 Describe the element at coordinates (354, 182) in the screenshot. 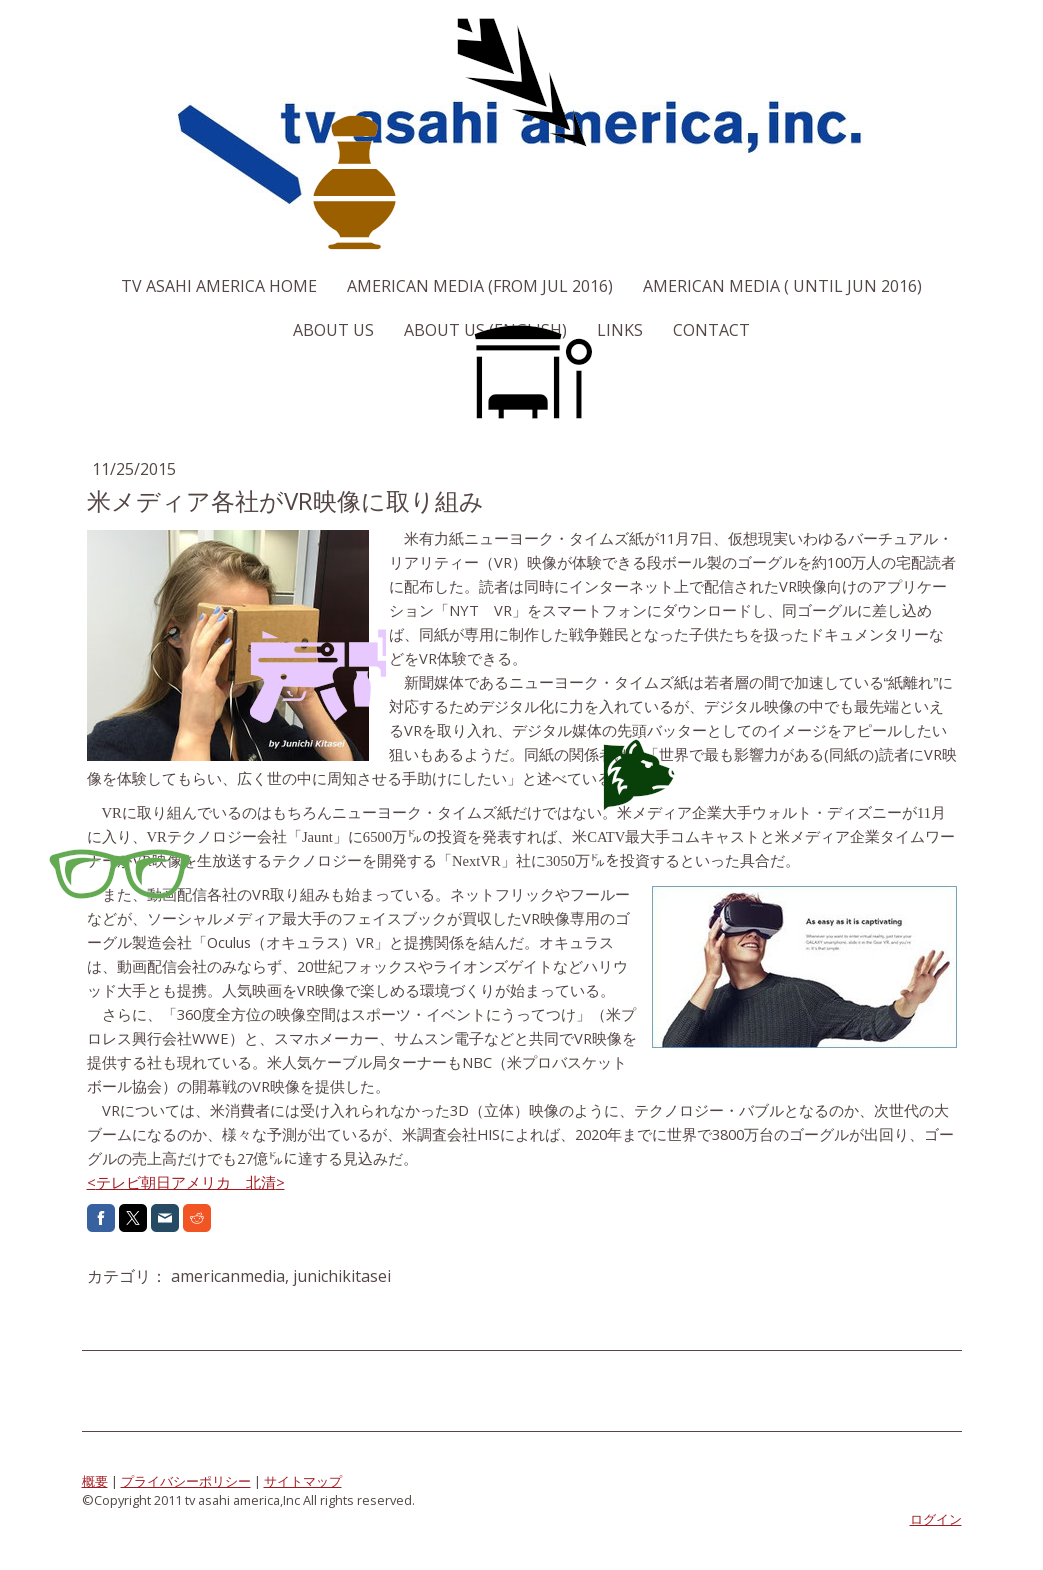

I see `view pottery or ceramics collection` at that location.